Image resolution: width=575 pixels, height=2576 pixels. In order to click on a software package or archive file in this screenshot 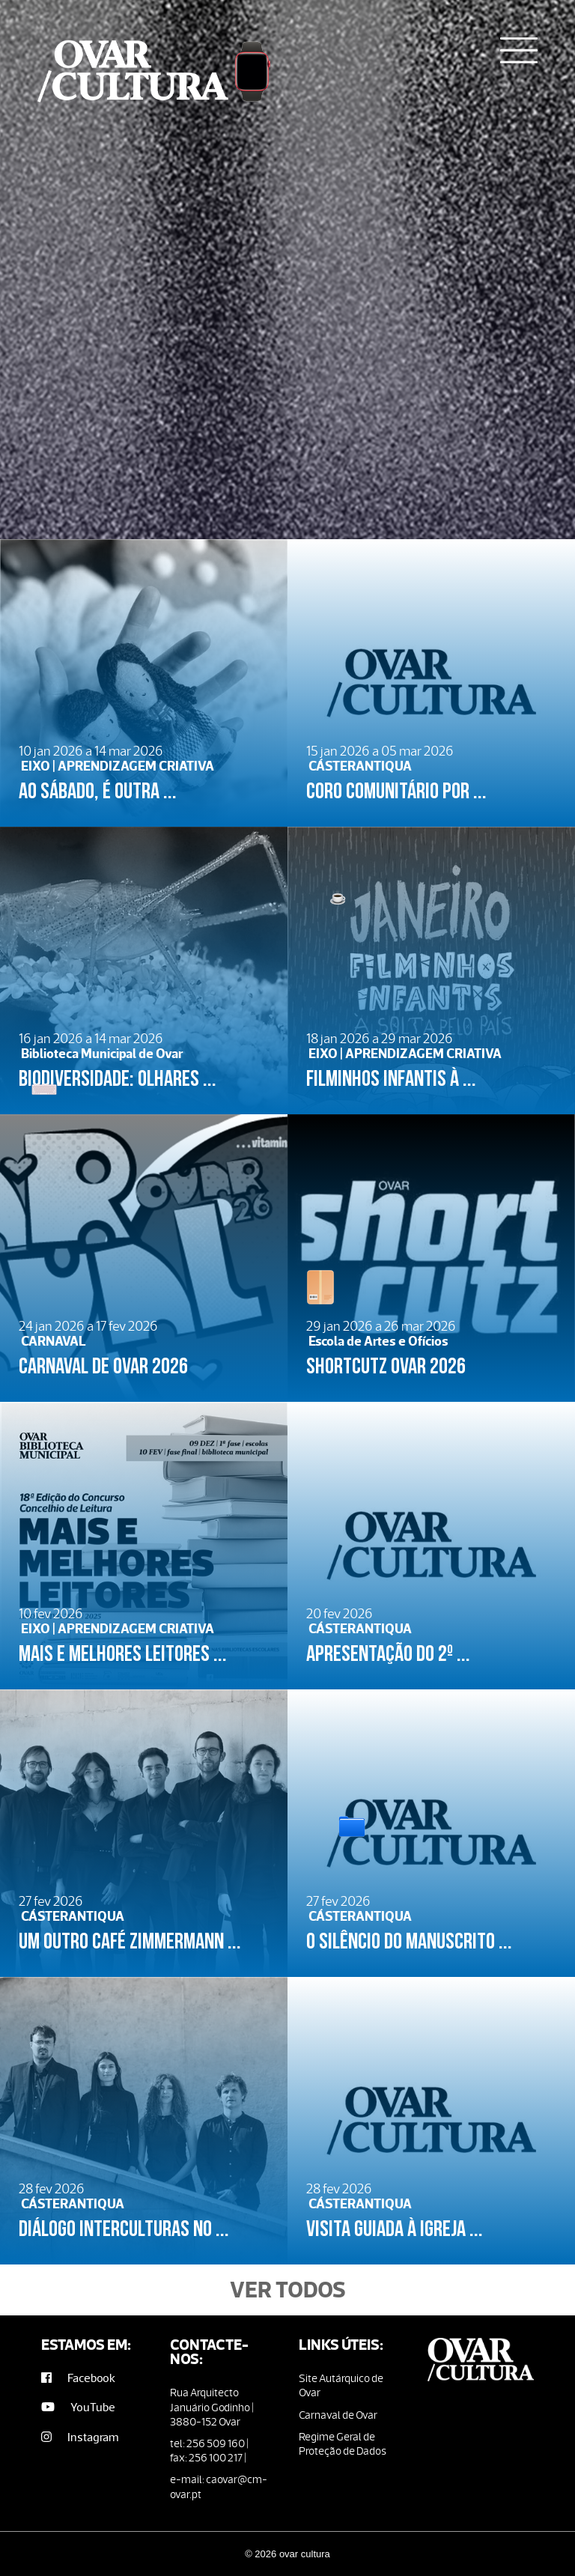, I will do `click(320, 1287)`.